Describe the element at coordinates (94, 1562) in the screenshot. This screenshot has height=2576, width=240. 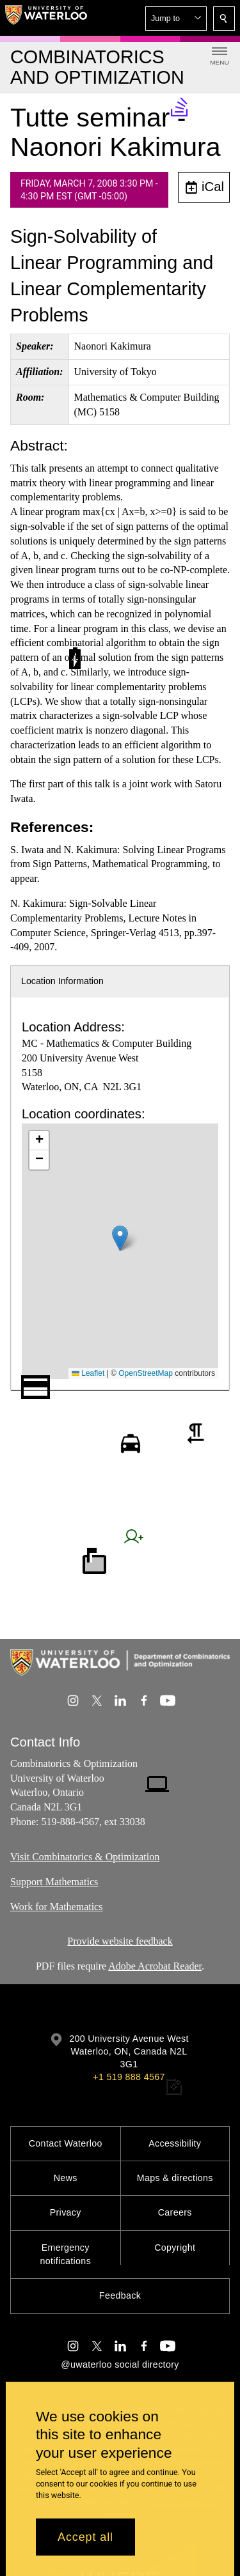
I see `indicates new mail in your mailbox` at that location.